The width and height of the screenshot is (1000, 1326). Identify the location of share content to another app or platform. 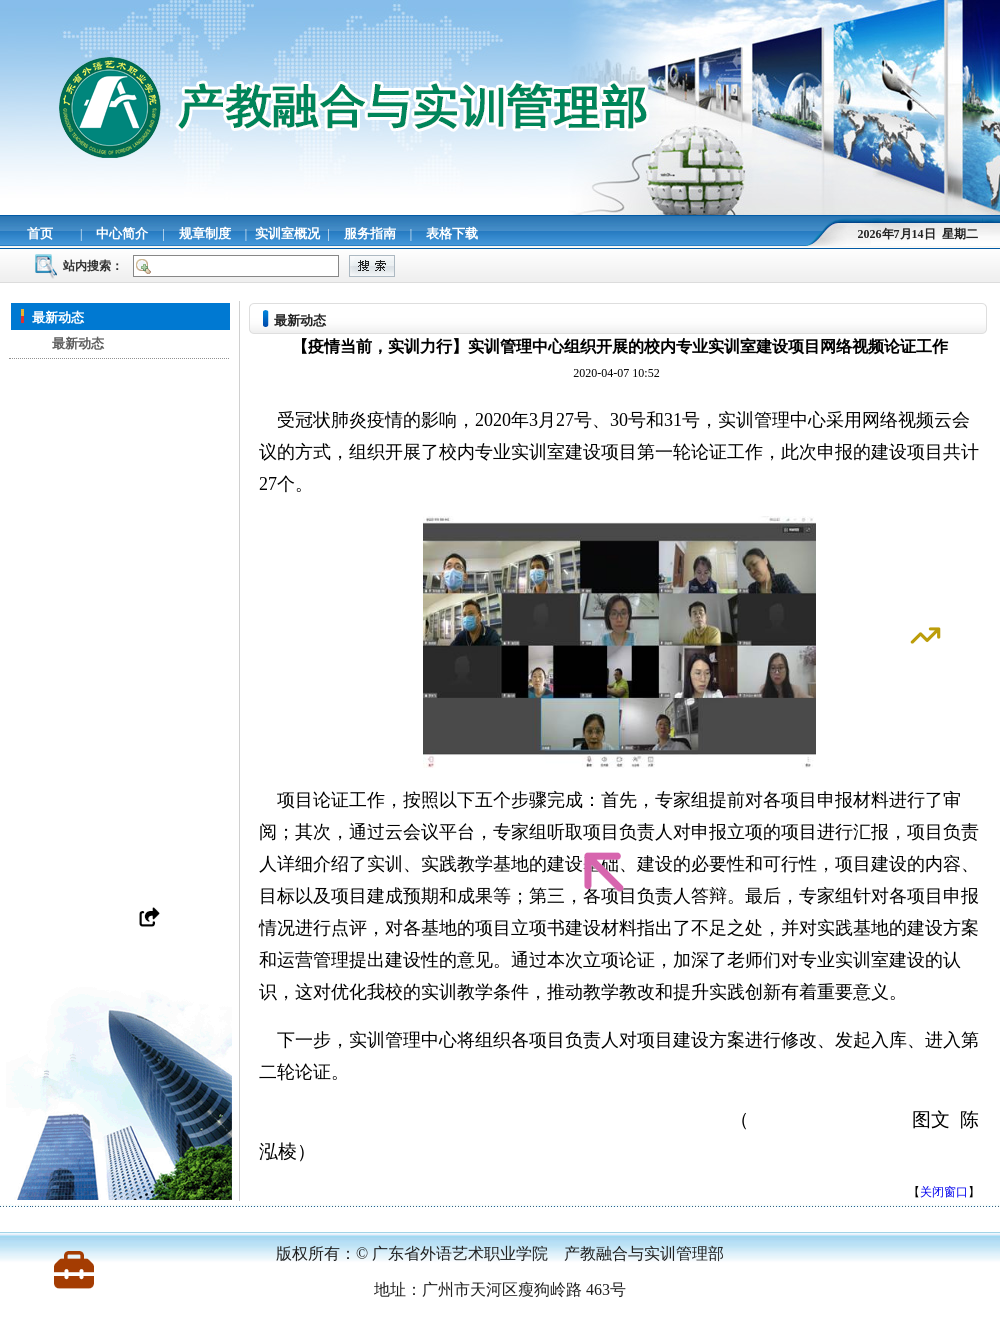
(149, 917).